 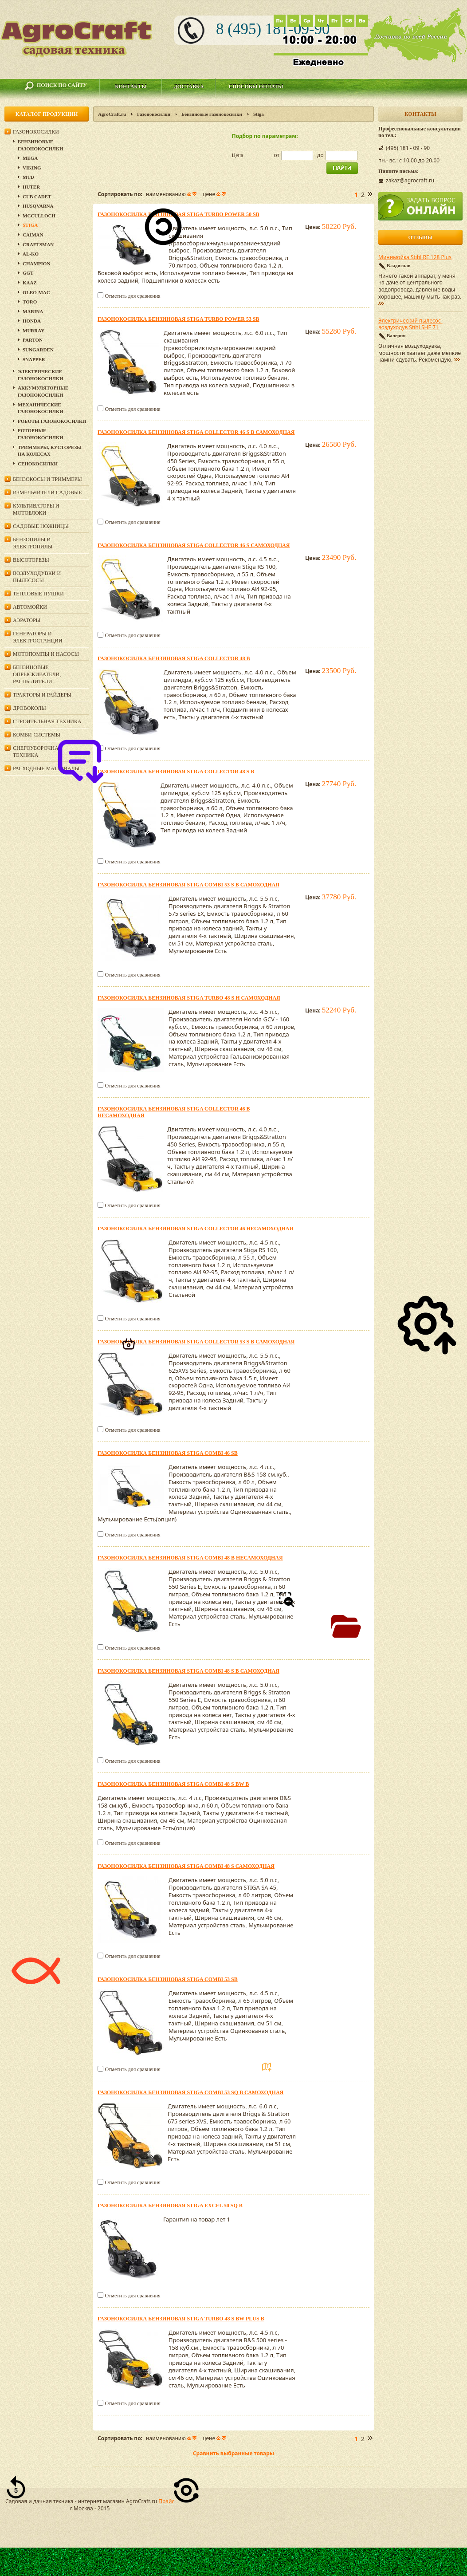 I want to click on zoom out of selected area, so click(x=286, y=1599).